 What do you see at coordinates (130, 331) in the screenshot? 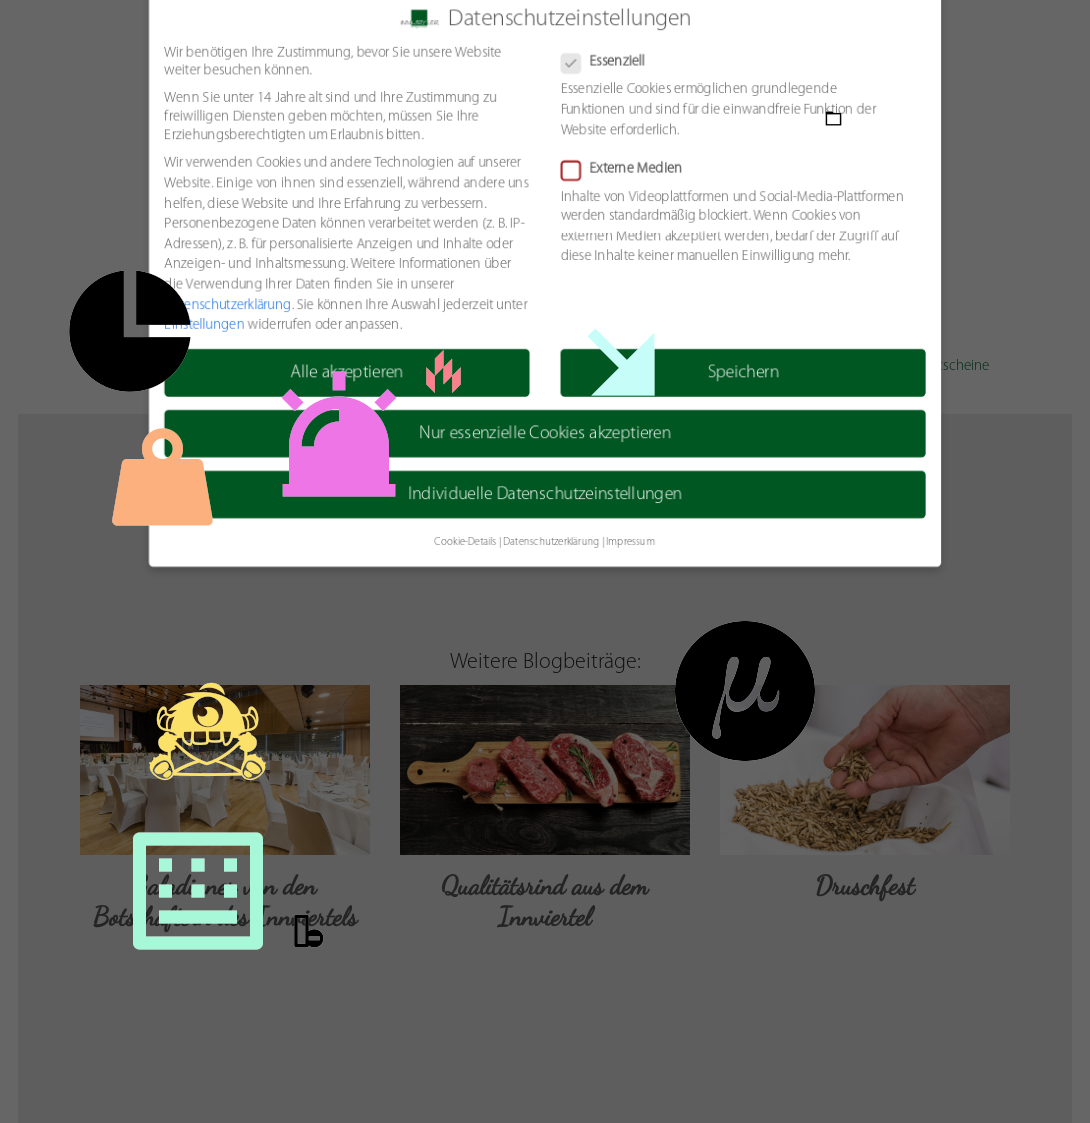
I see `view analytics or statistics breakdown` at bounding box center [130, 331].